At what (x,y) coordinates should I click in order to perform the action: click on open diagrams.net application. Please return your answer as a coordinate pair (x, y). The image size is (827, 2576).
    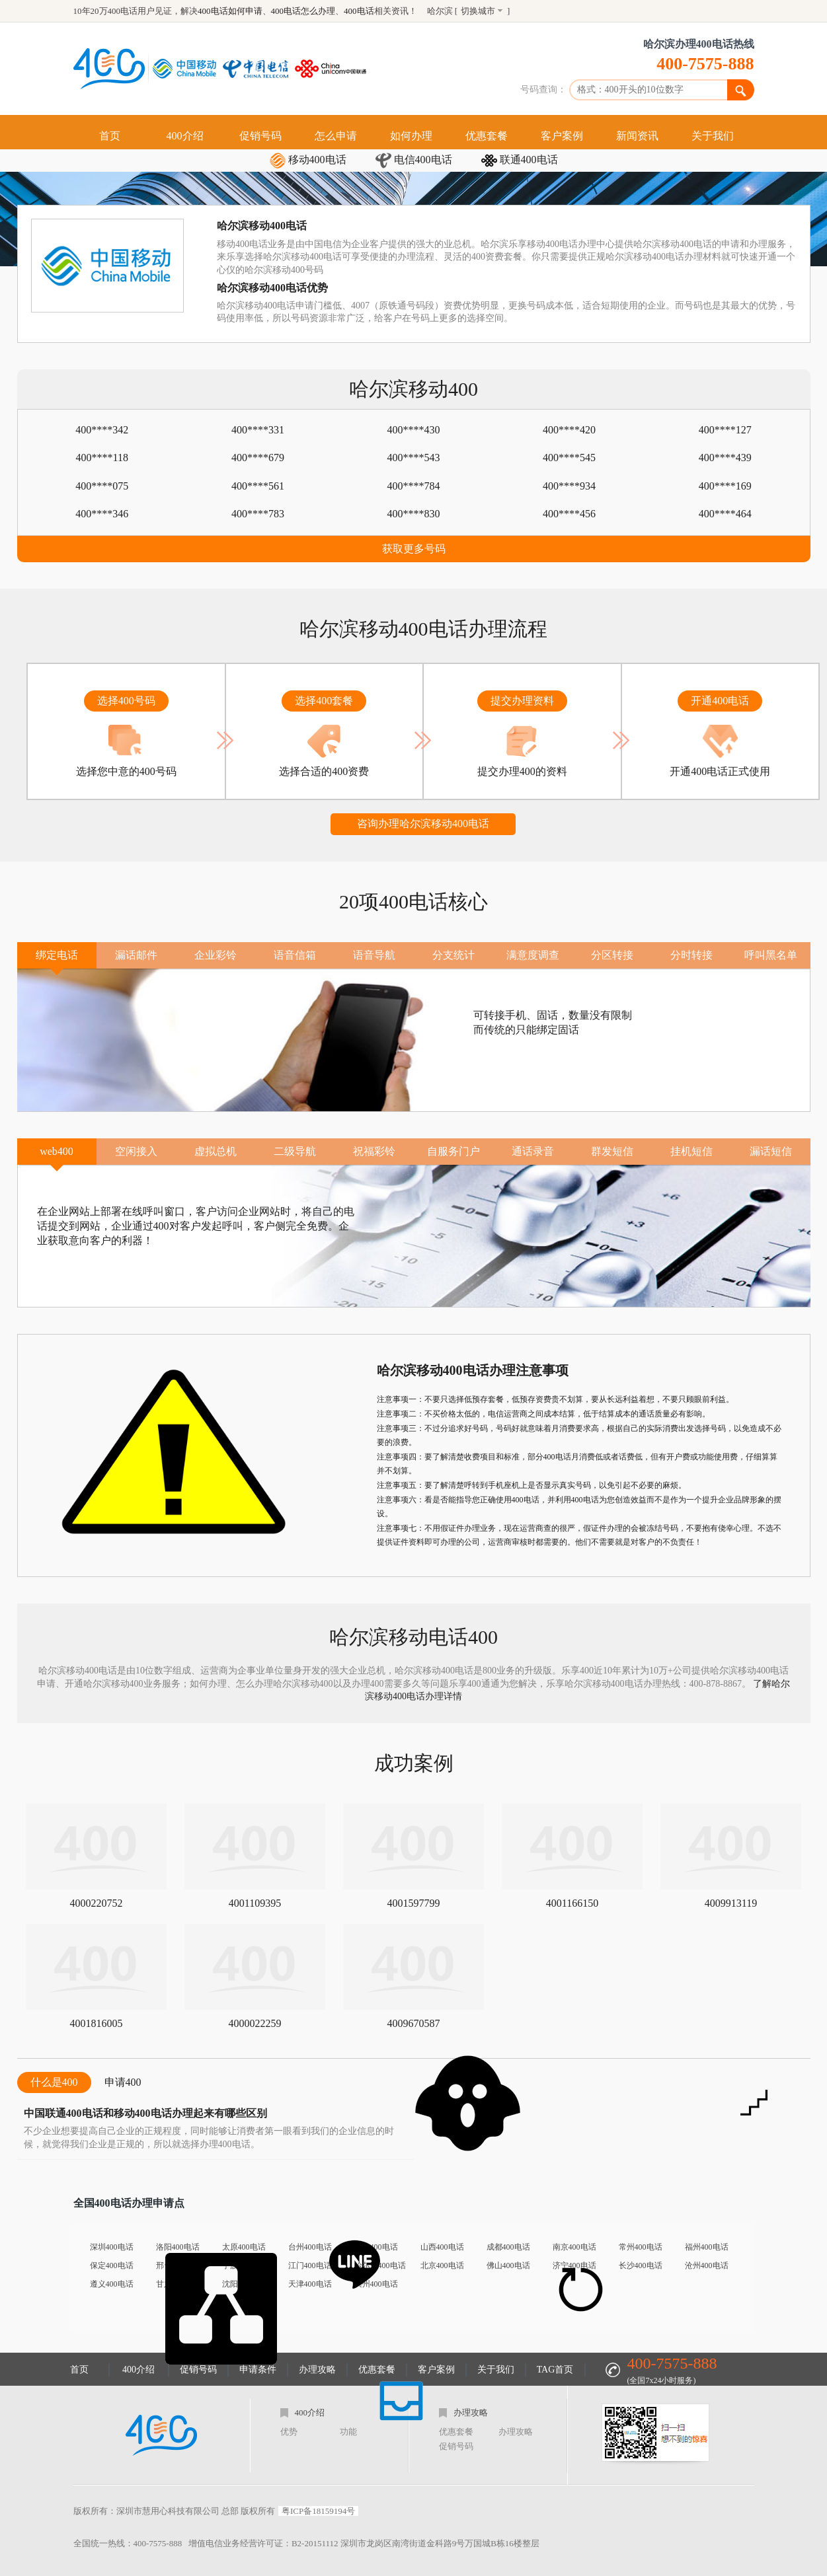
    Looking at the image, I should click on (221, 2308).